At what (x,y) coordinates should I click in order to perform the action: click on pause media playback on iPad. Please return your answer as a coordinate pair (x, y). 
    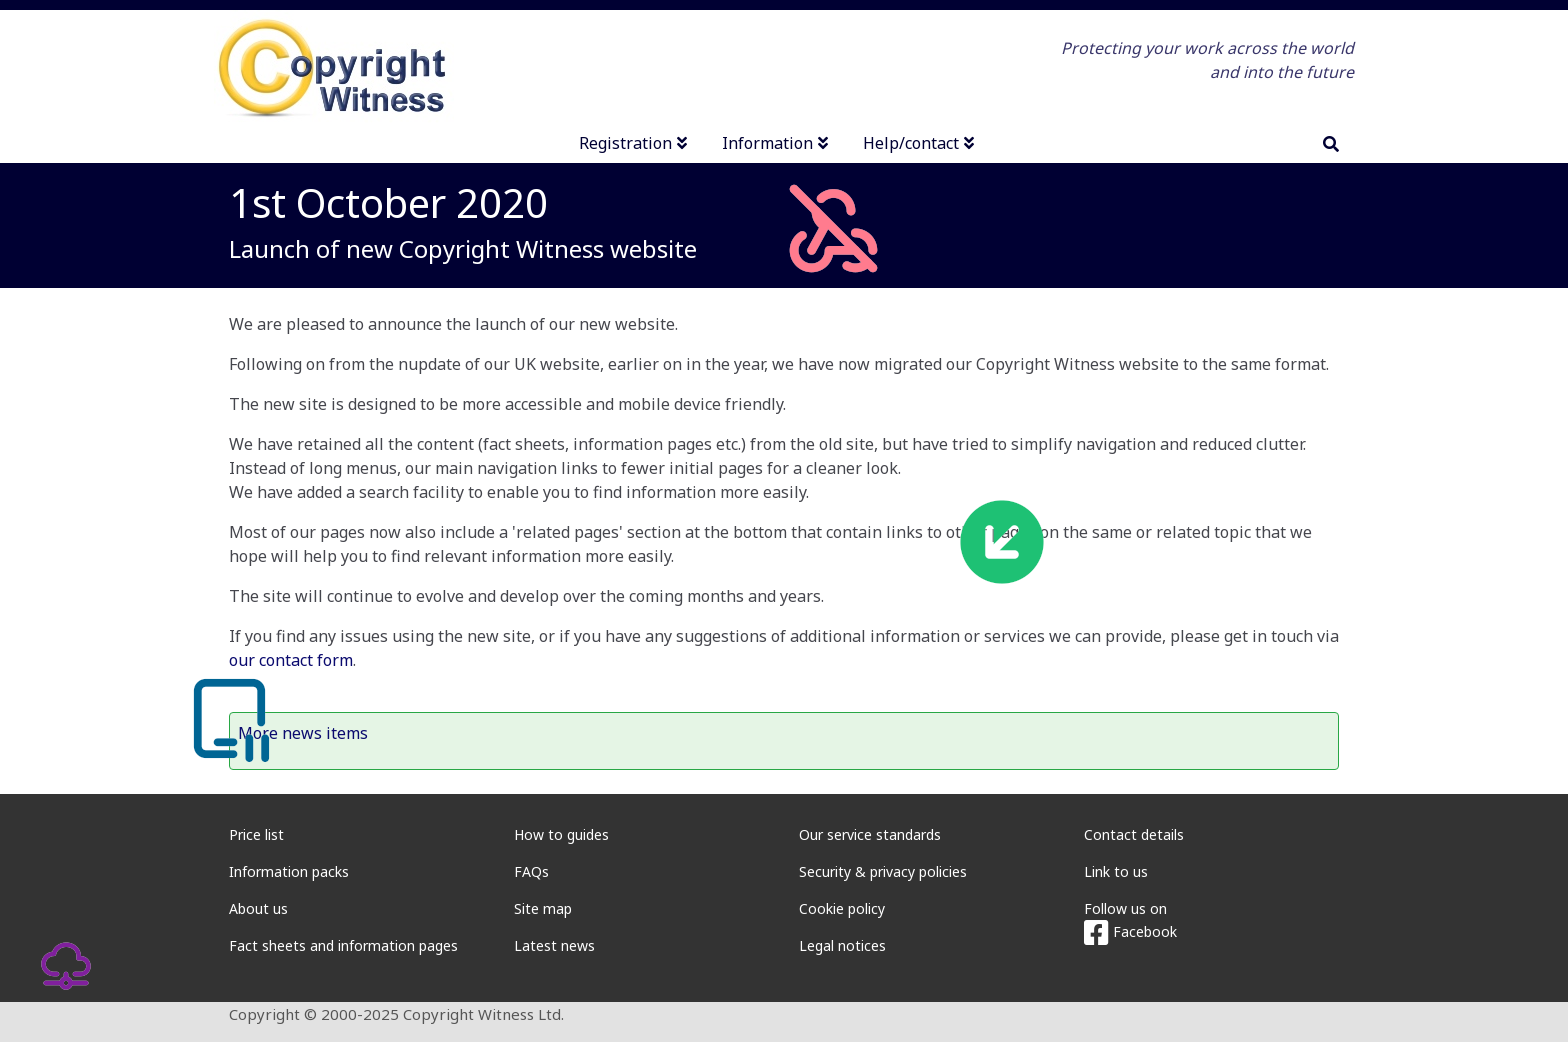
    Looking at the image, I should click on (229, 718).